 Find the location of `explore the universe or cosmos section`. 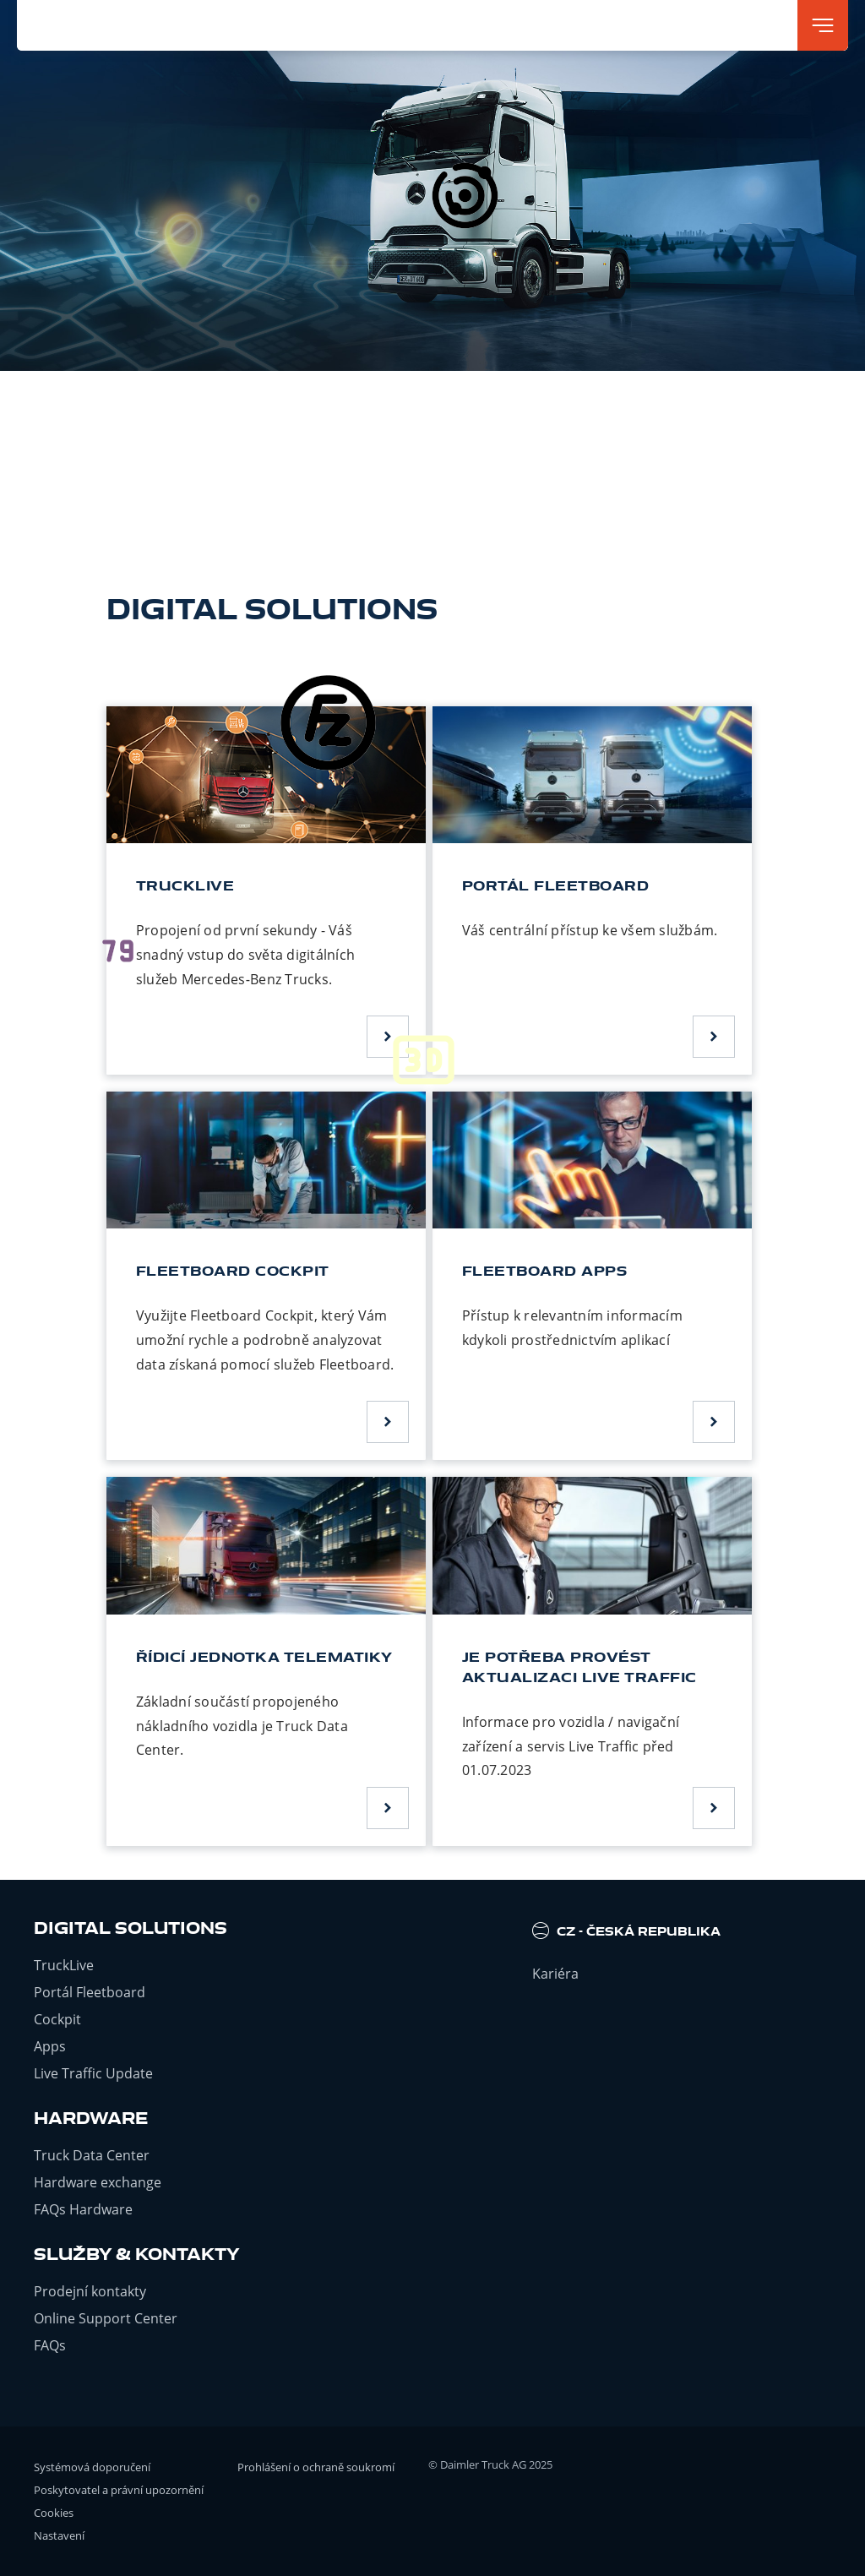

explore the universe or cosmos section is located at coordinates (465, 195).